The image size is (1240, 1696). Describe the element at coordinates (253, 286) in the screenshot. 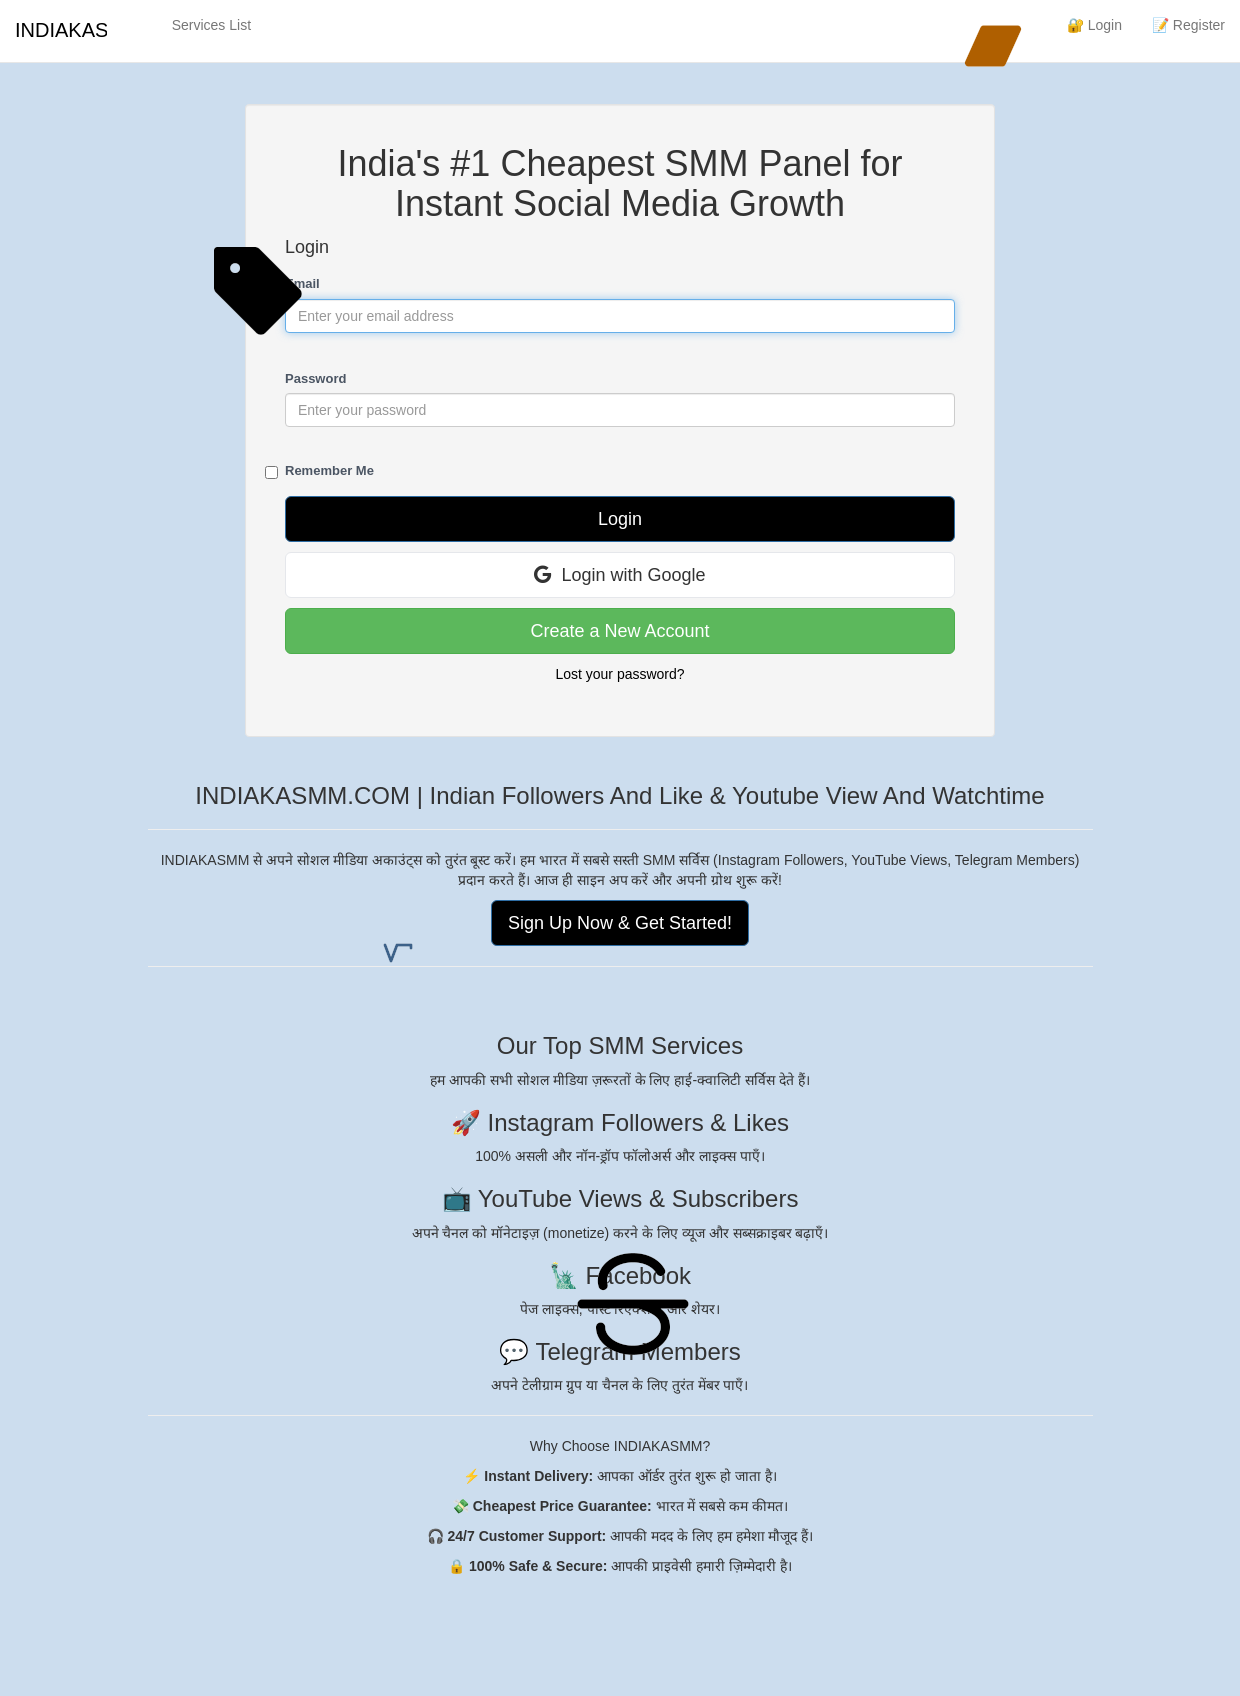

I see `add a tag or label to an item` at that location.